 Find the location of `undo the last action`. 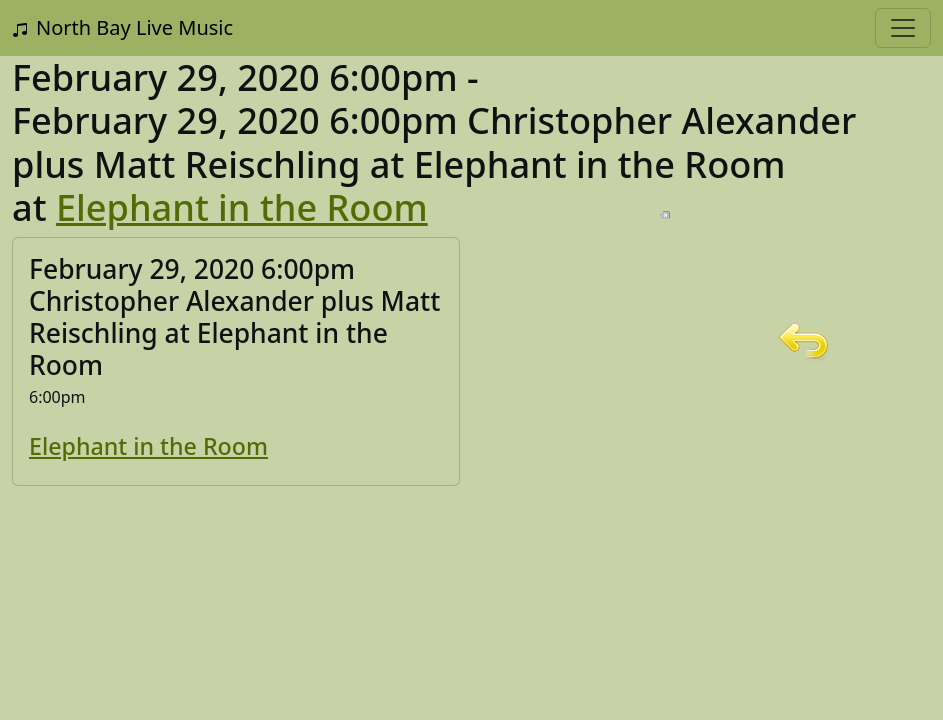

undo the last action is located at coordinates (803, 339).